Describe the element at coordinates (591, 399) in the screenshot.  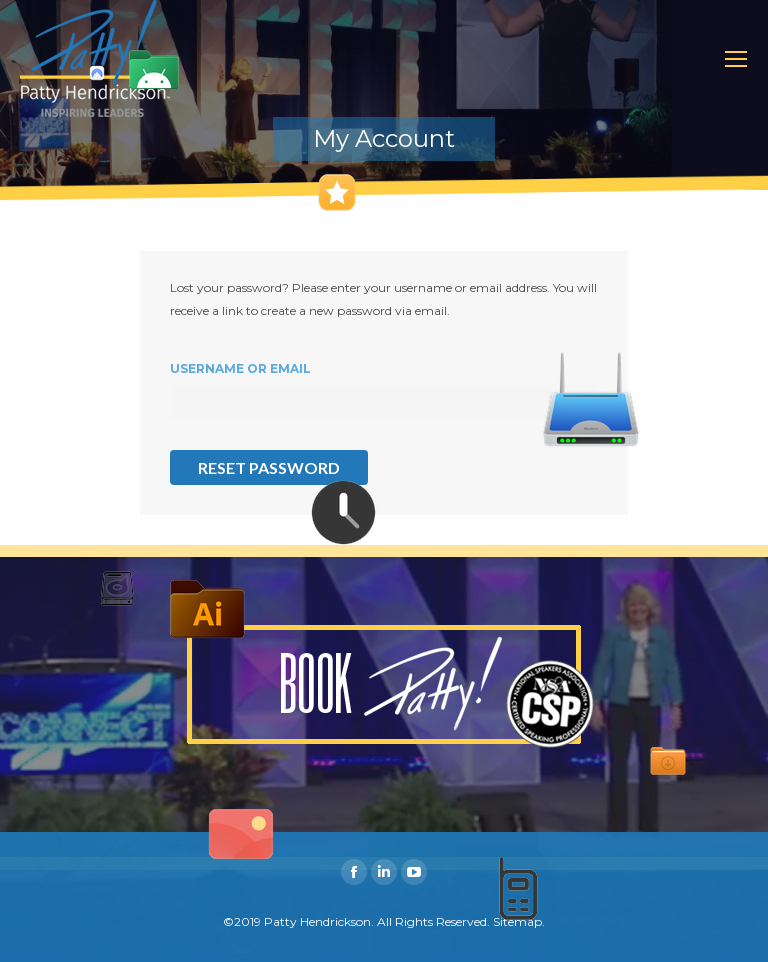
I see `network modem or router device status` at that location.